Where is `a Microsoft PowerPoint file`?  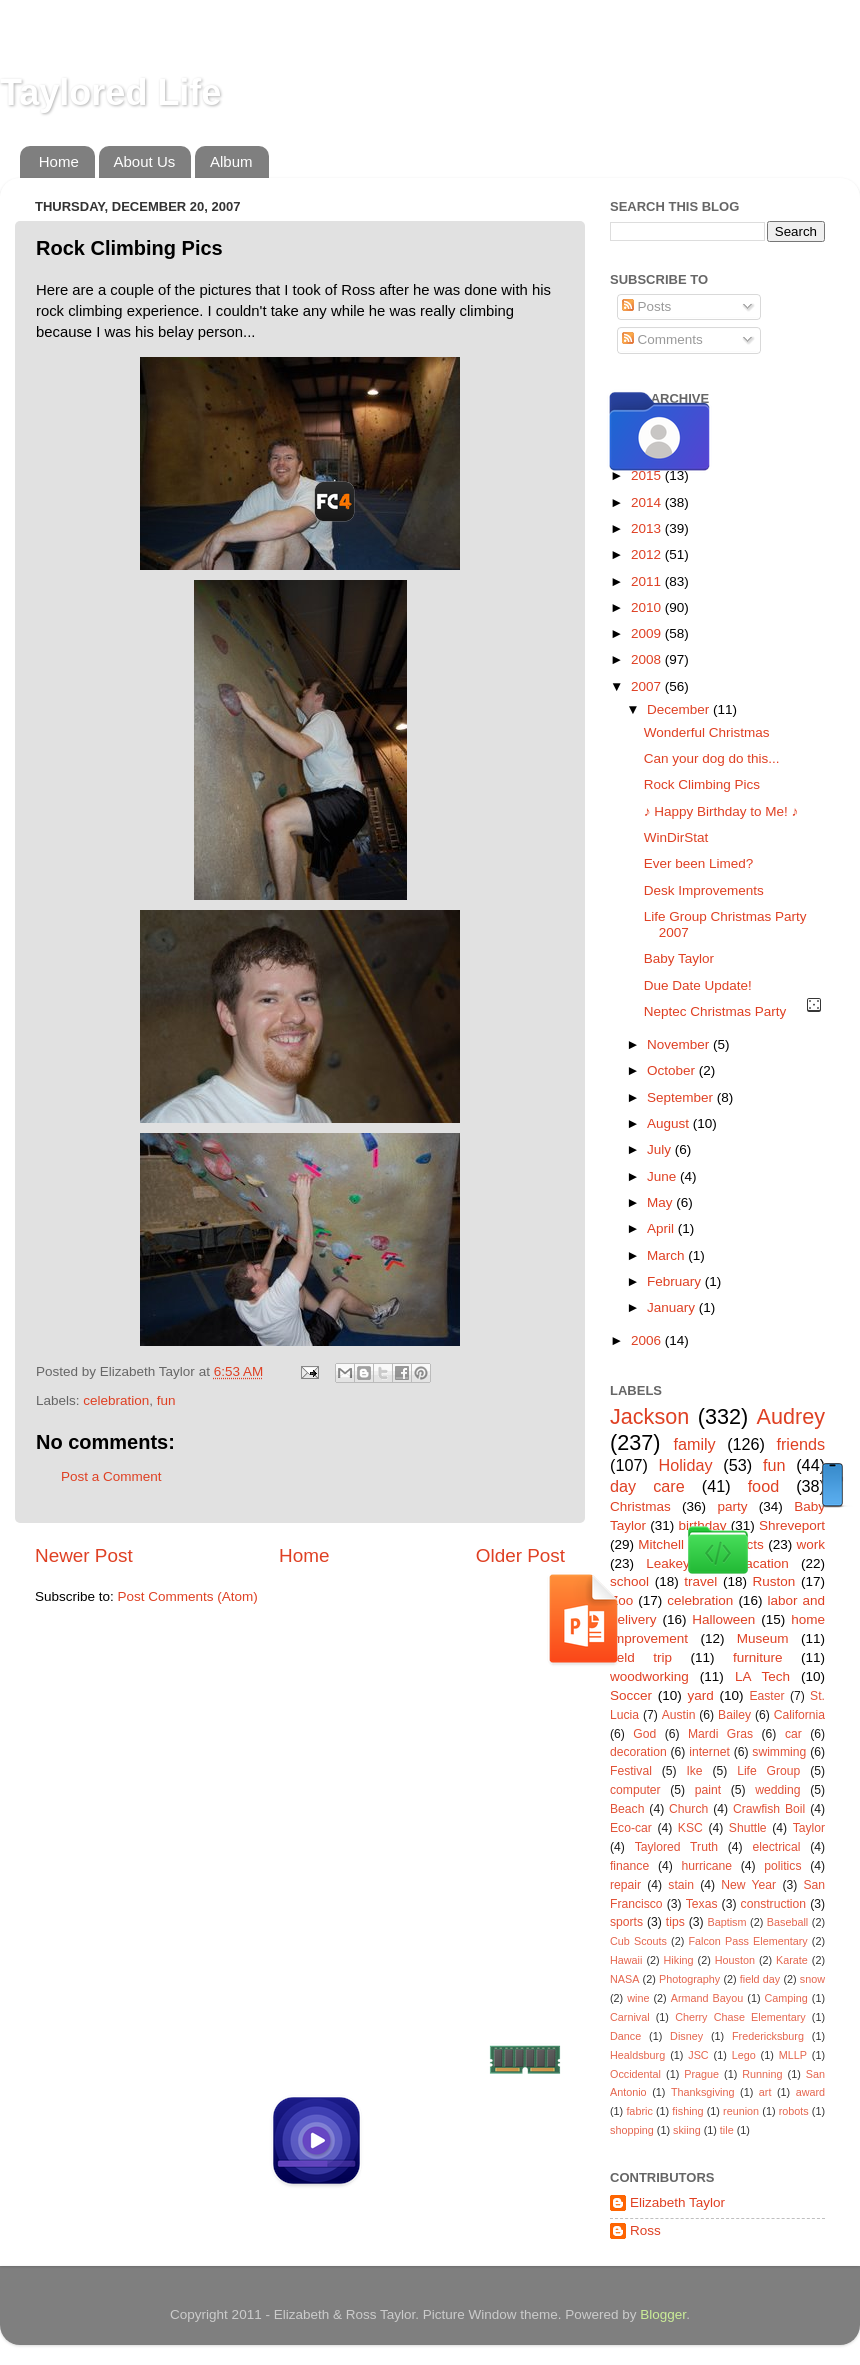 a Microsoft PowerPoint file is located at coordinates (583, 1618).